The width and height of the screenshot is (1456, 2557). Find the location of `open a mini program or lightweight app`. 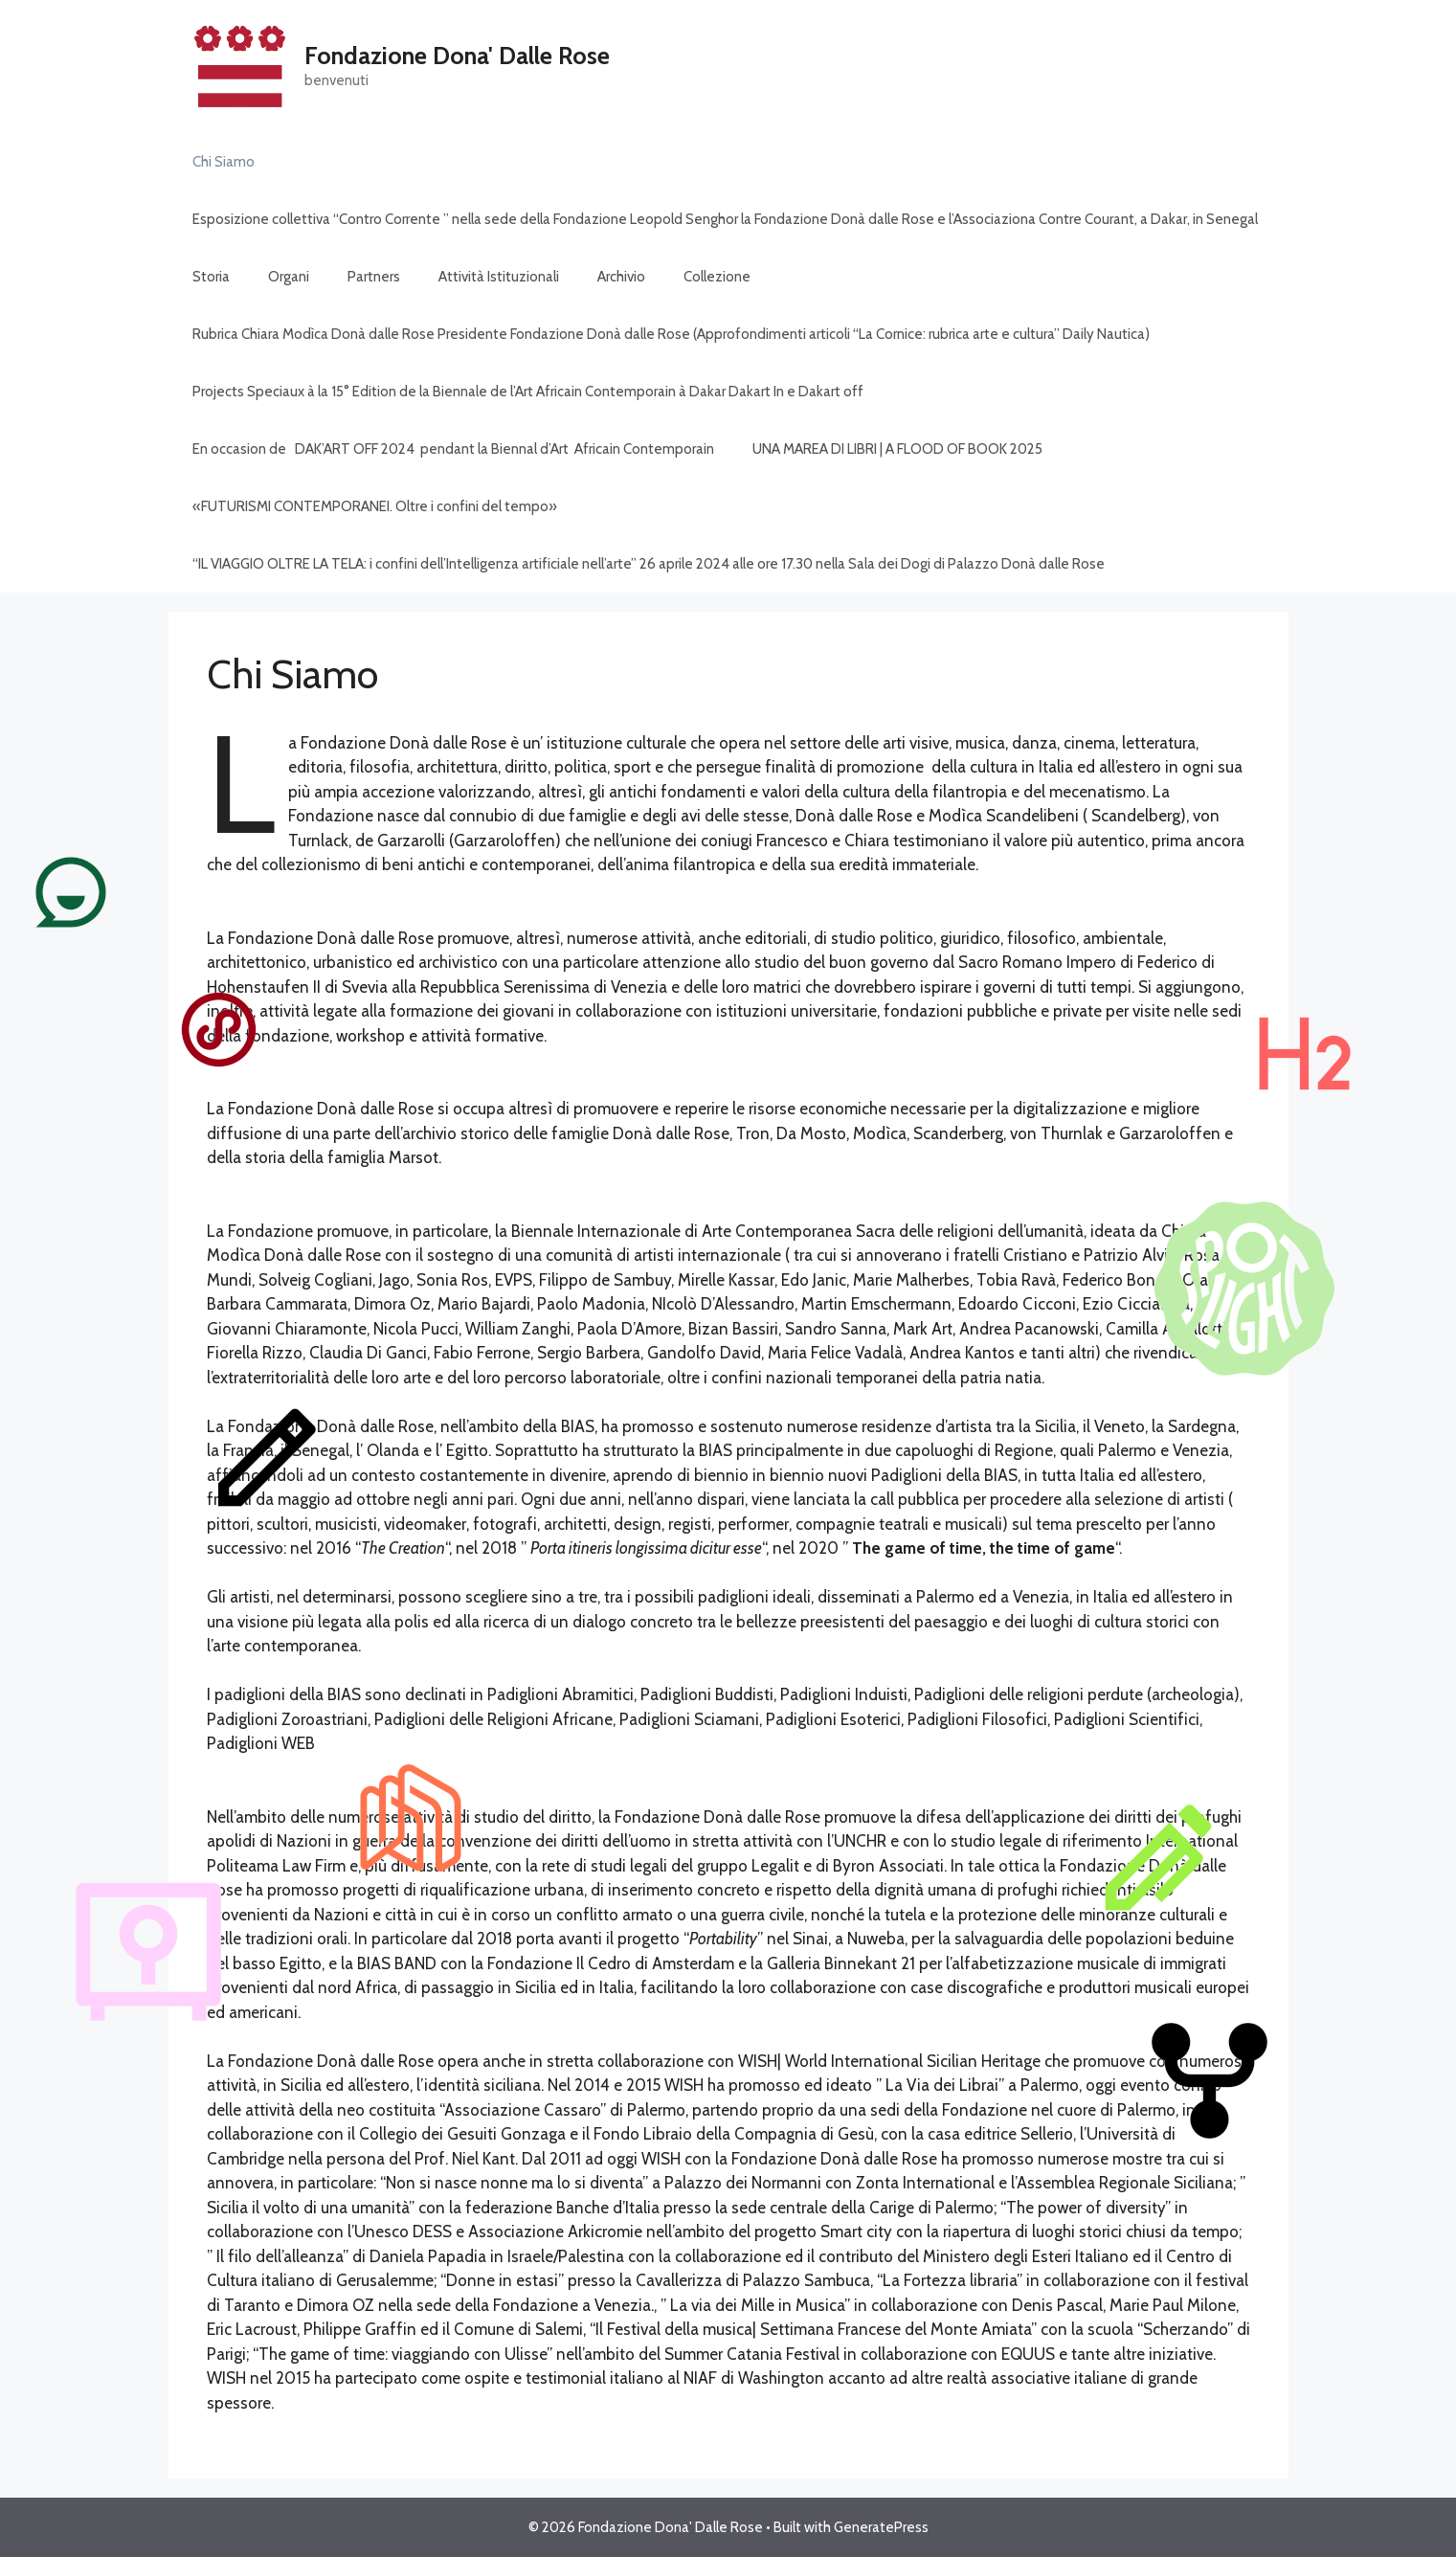

open a mini program or lightweight app is located at coordinates (218, 1029).